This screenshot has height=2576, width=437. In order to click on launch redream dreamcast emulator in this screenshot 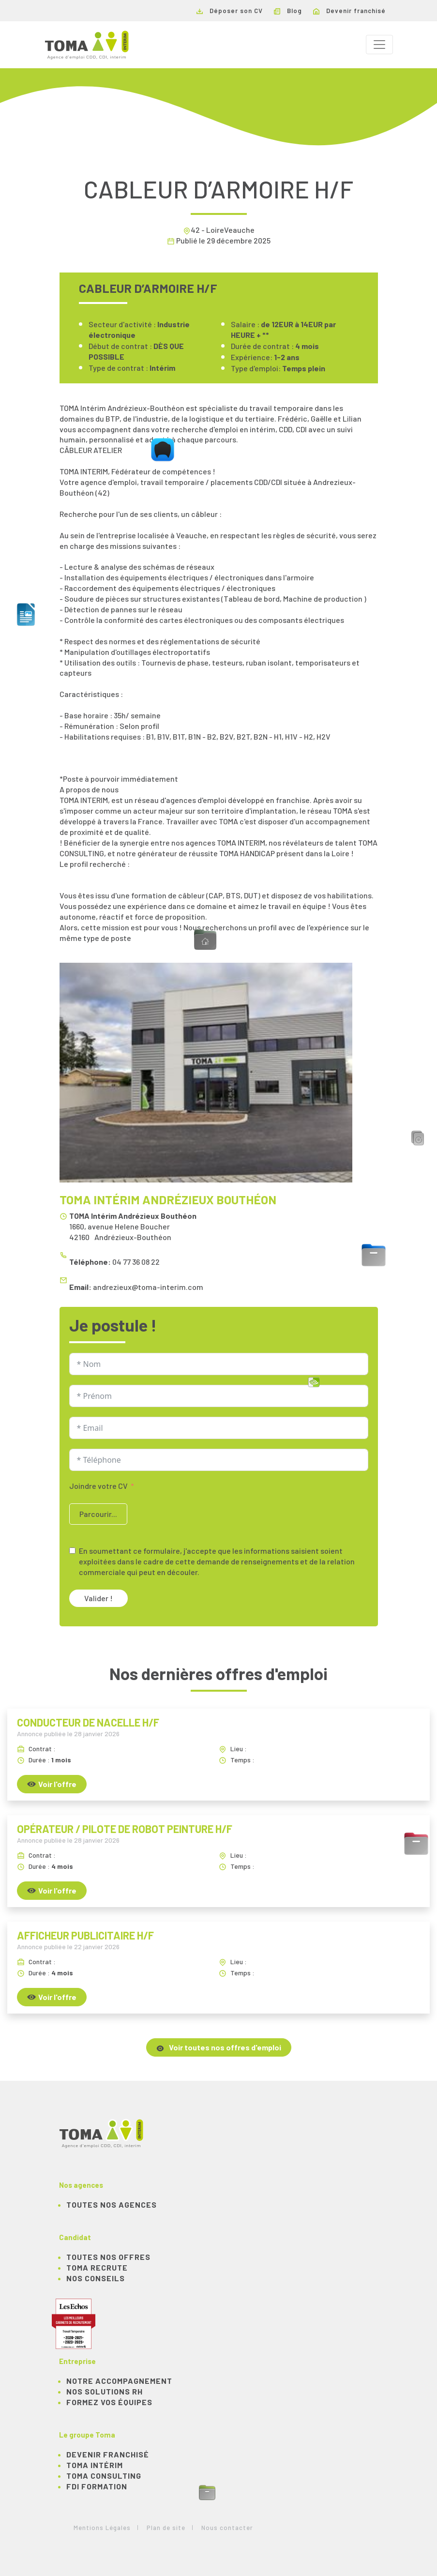, I will do `click(163, 450)`.